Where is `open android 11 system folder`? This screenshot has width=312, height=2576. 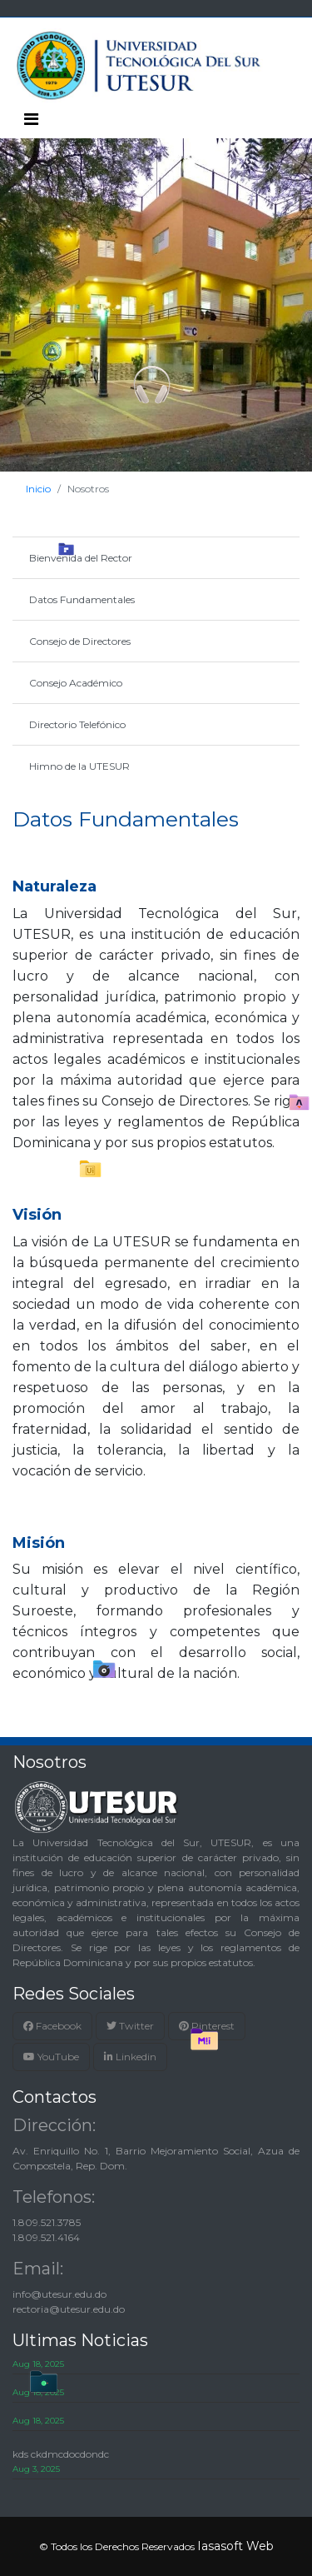
open android 11 system folder is located at coordinates (43, 2382).